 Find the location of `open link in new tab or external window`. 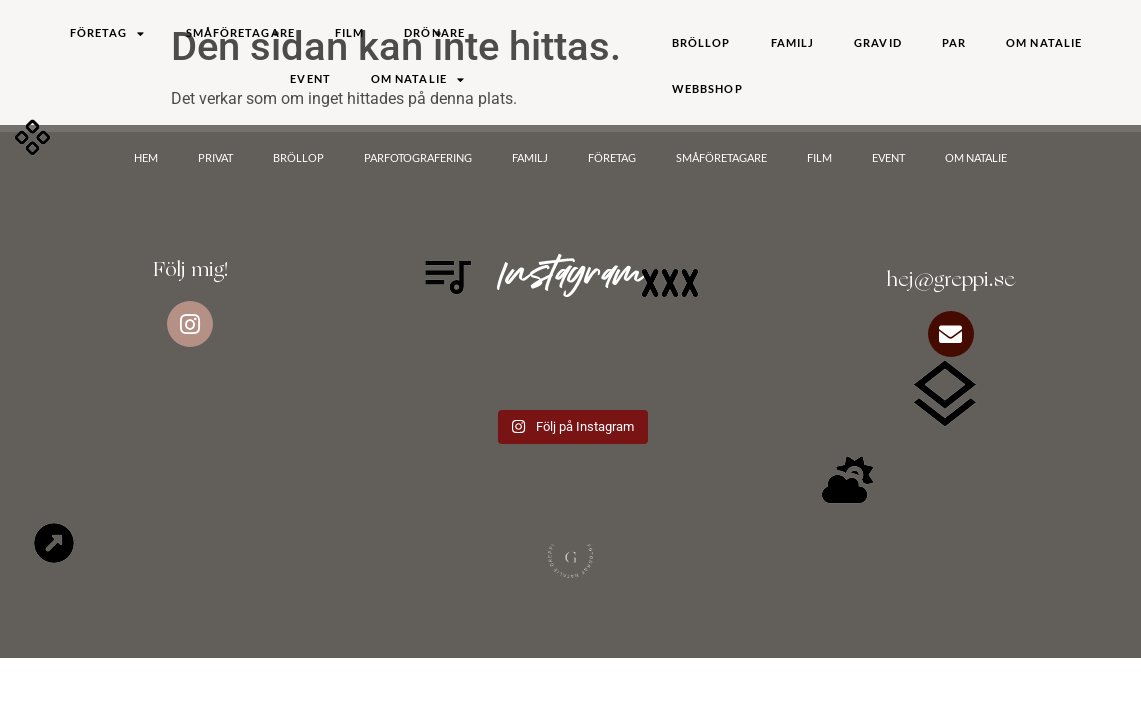

open link in new tab or external window is located at coordinates (54, 543).